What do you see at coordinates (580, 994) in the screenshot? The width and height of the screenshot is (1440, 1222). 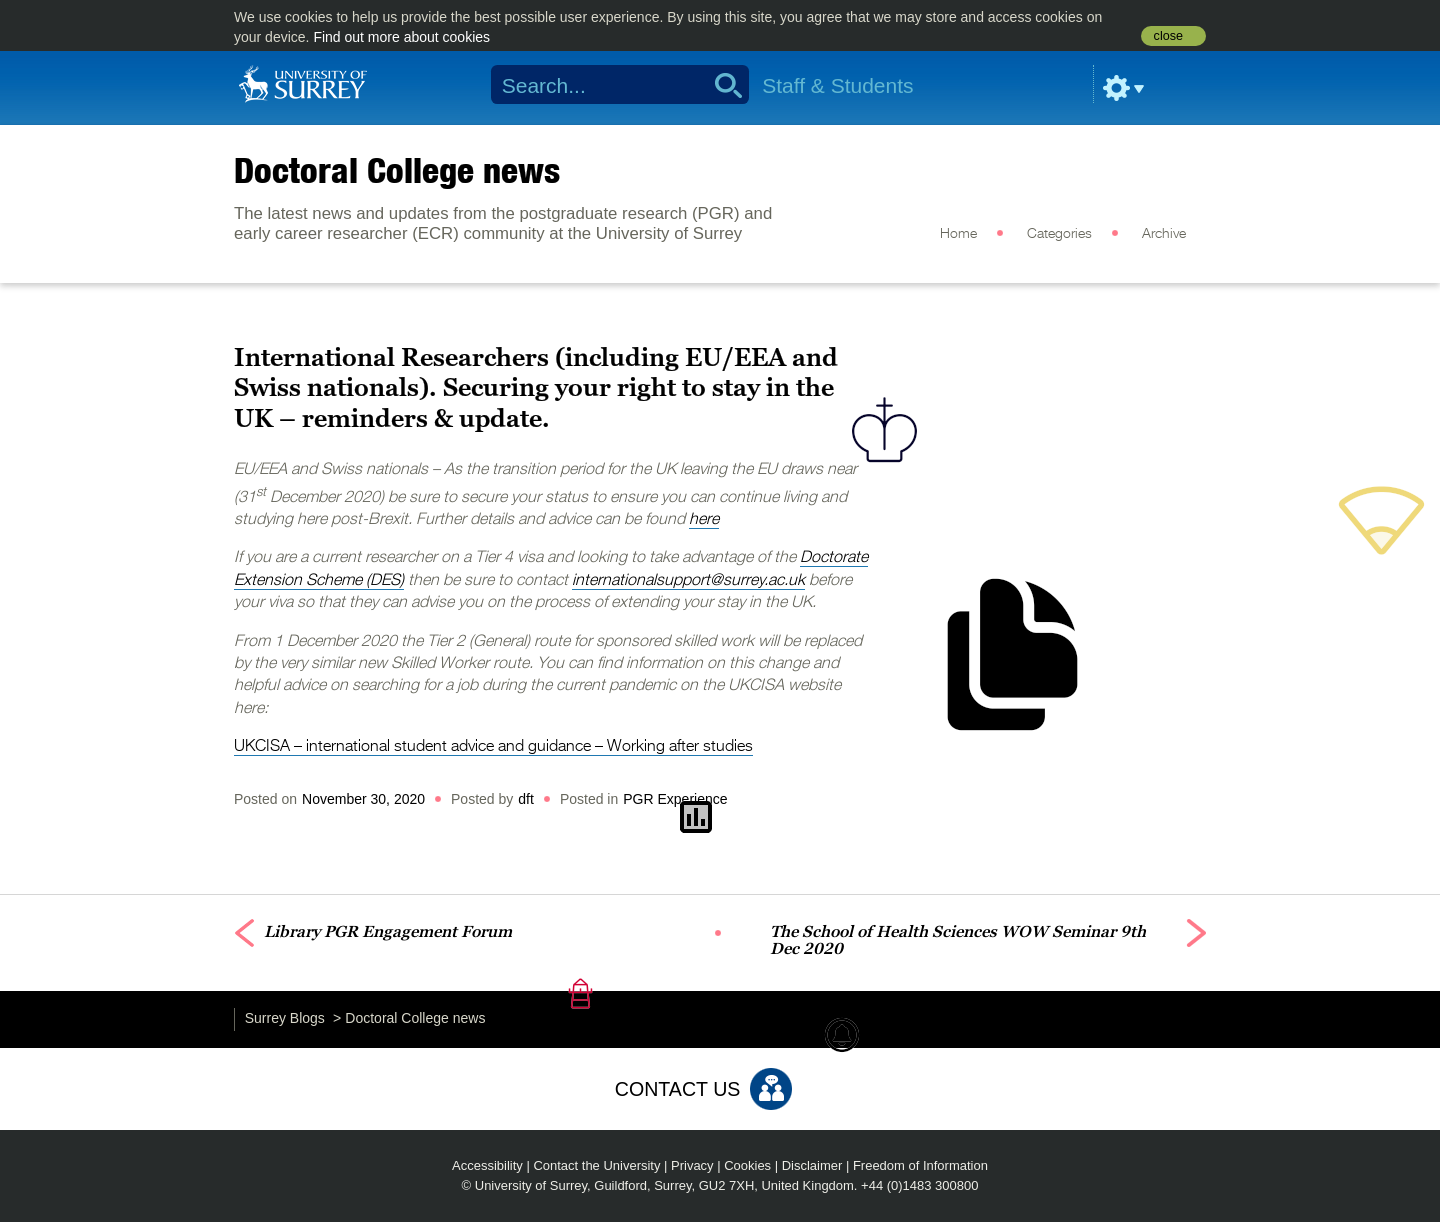 I see `access website accessibility or SEO audit tools` at bounding box center [580, 994].